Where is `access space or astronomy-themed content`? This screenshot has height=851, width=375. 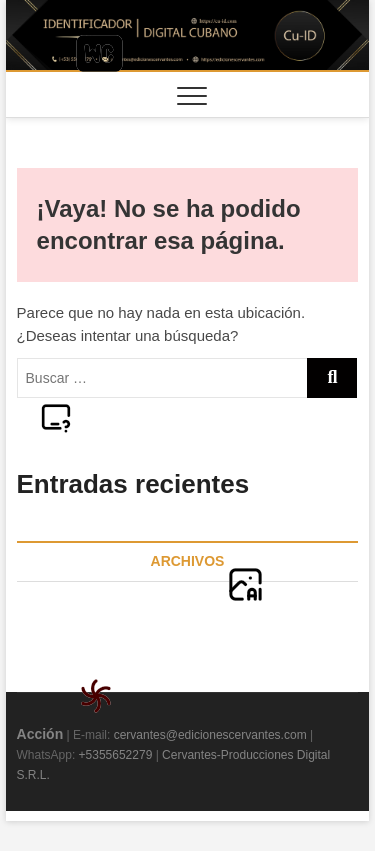 access space or astronomy-themed content is located at coordinates (96, 696).